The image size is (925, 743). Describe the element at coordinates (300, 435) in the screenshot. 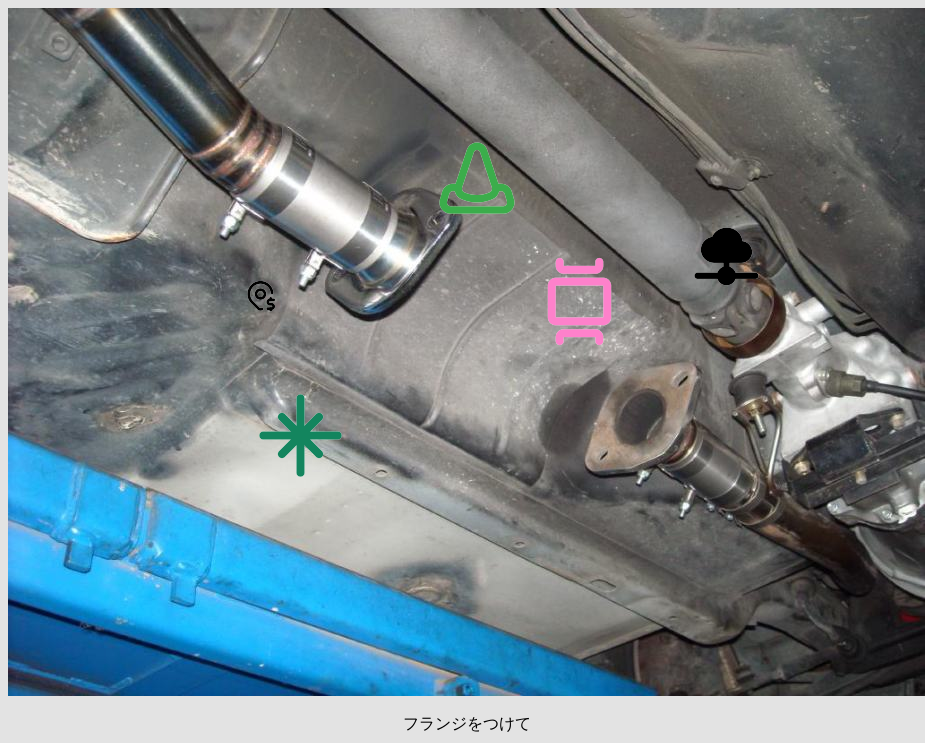

I see `set or view your north star goal` at that location.